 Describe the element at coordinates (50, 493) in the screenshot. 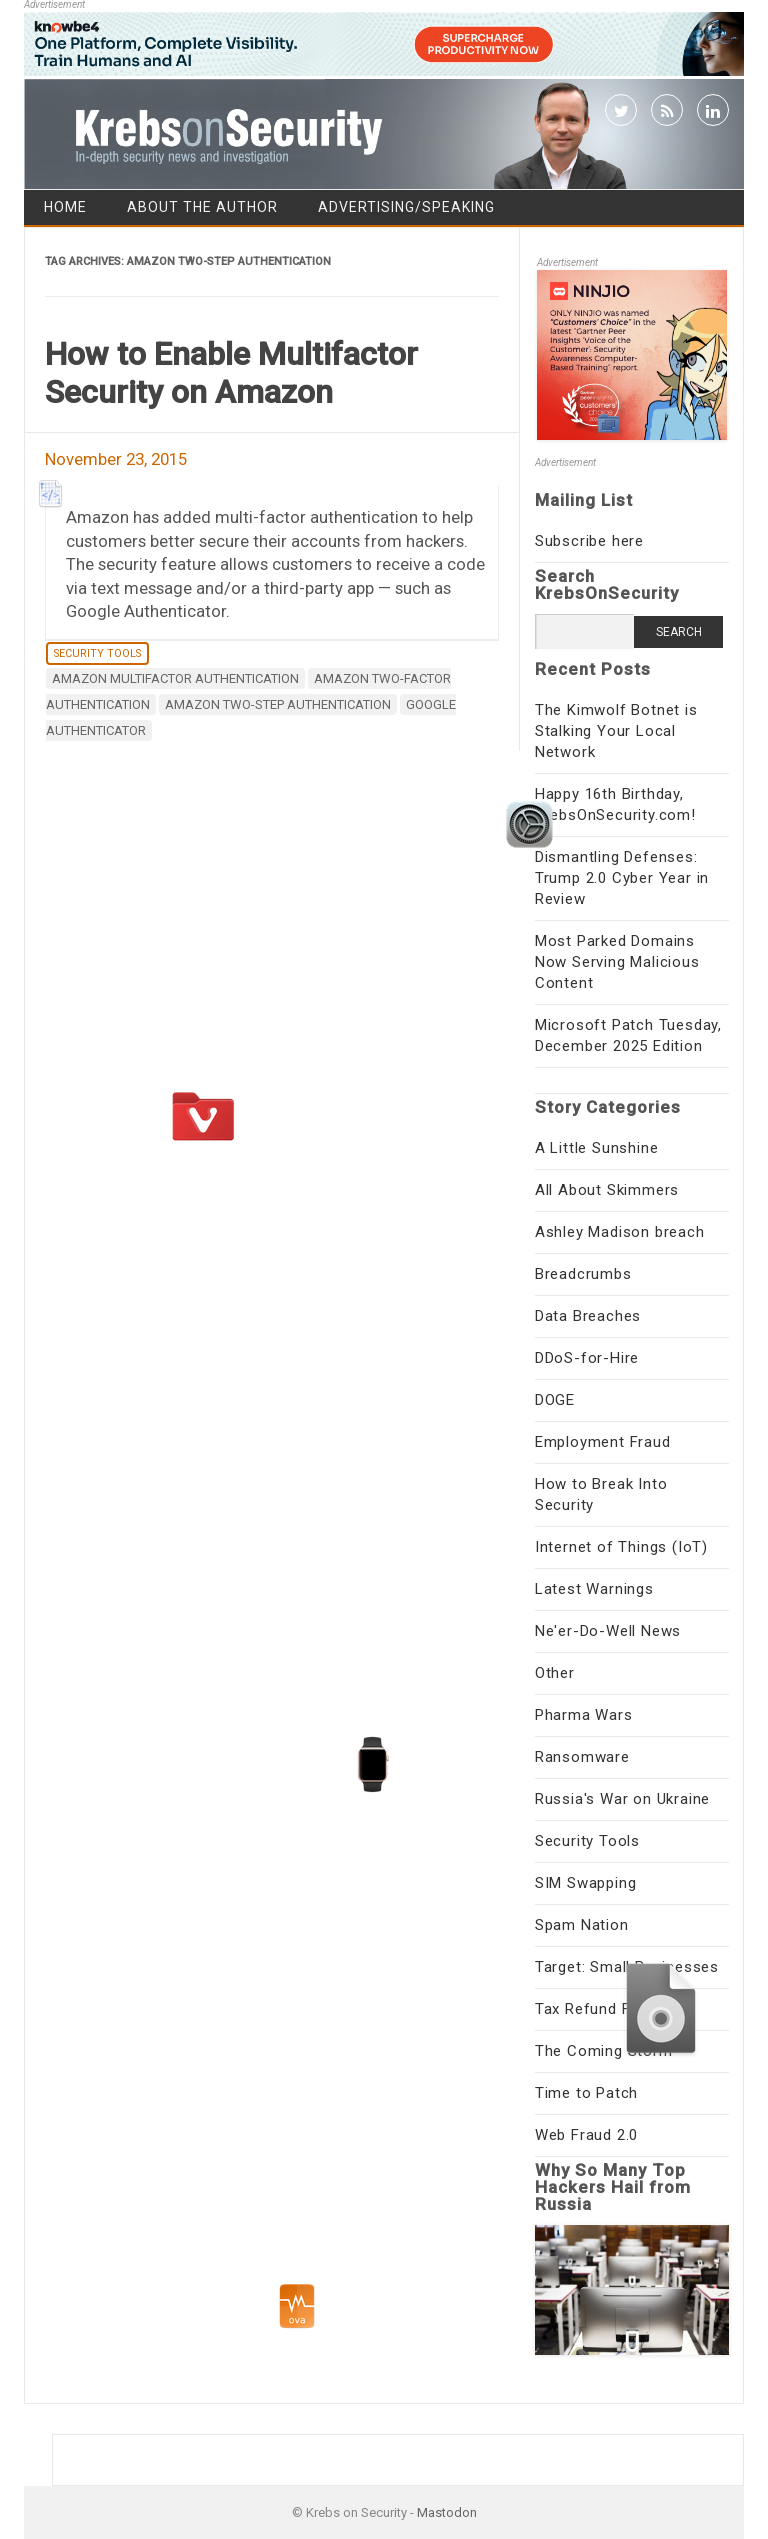

I see `a twig template file` at that location.